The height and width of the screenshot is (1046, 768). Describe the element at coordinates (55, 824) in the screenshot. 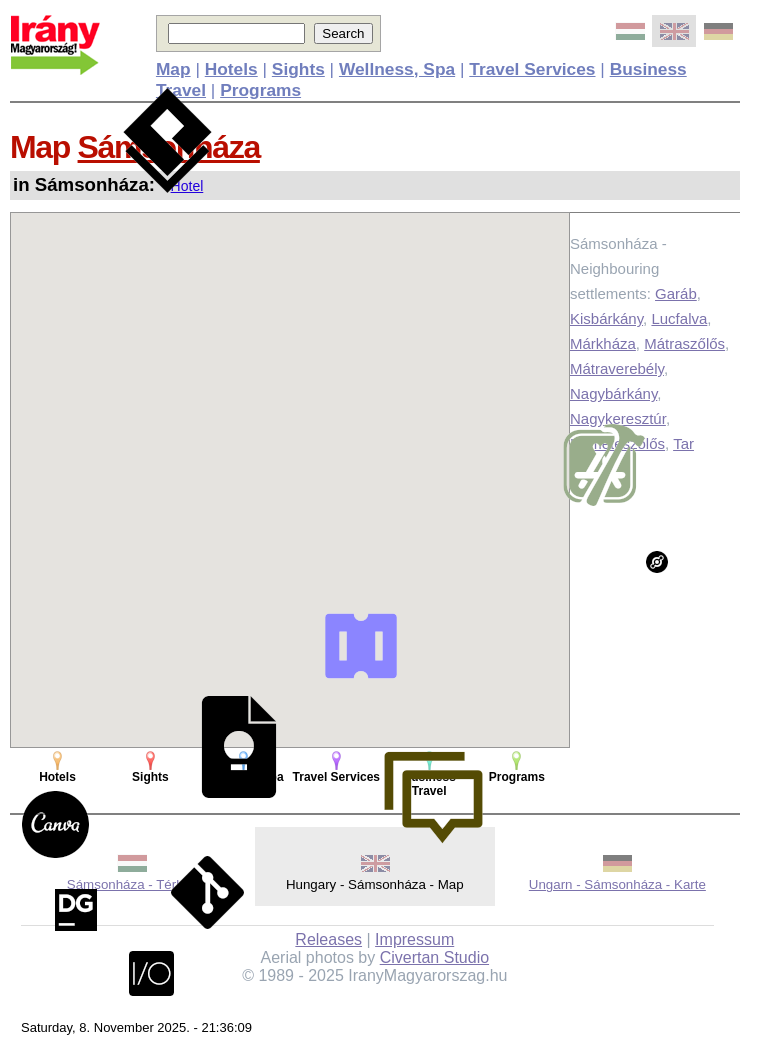

I see `open Canva app` at that location.